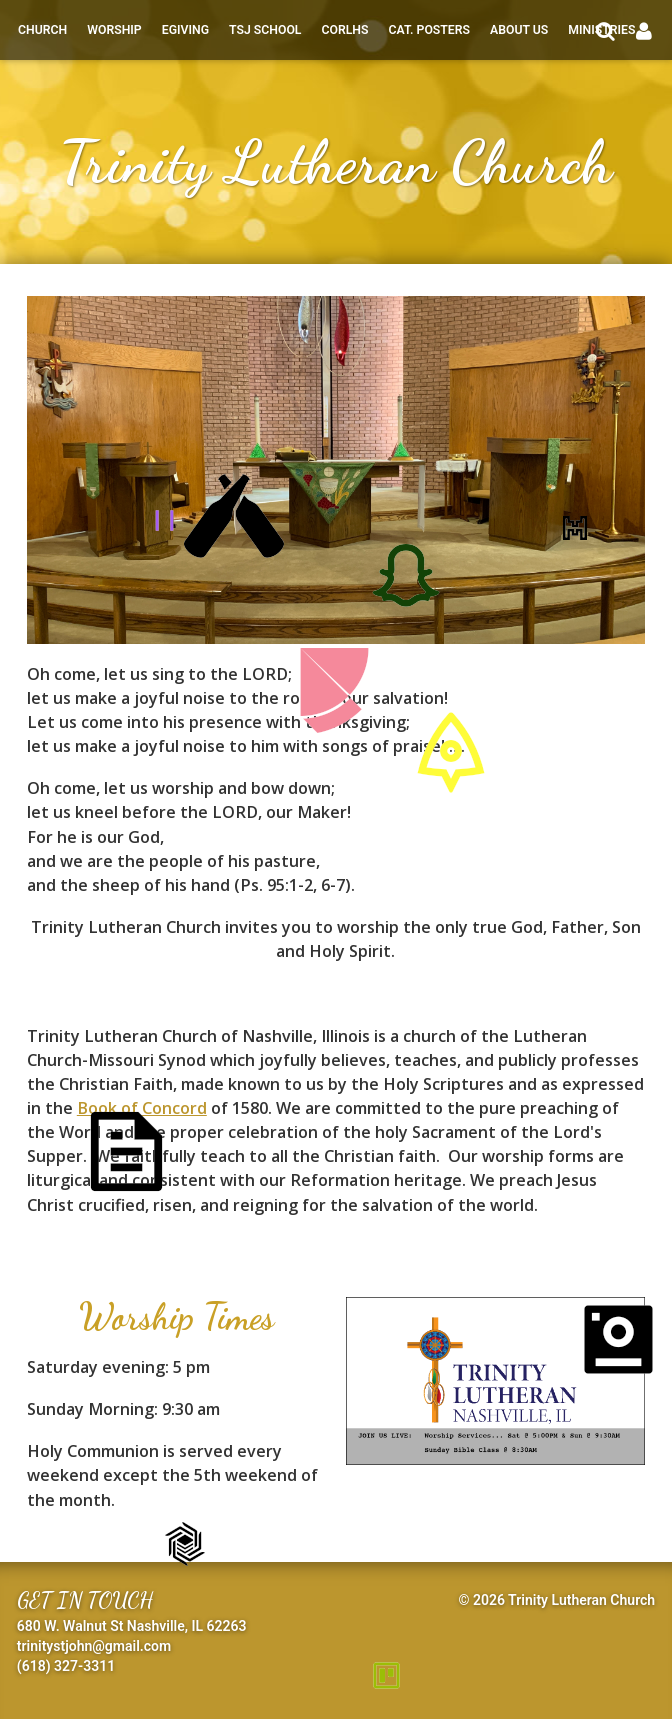 This screenshot has height=1719, width=672. What do you see at coordinates (334, 690) in the screenshot?
I see `open Poetry package manager` at bounding box center [334, 690].